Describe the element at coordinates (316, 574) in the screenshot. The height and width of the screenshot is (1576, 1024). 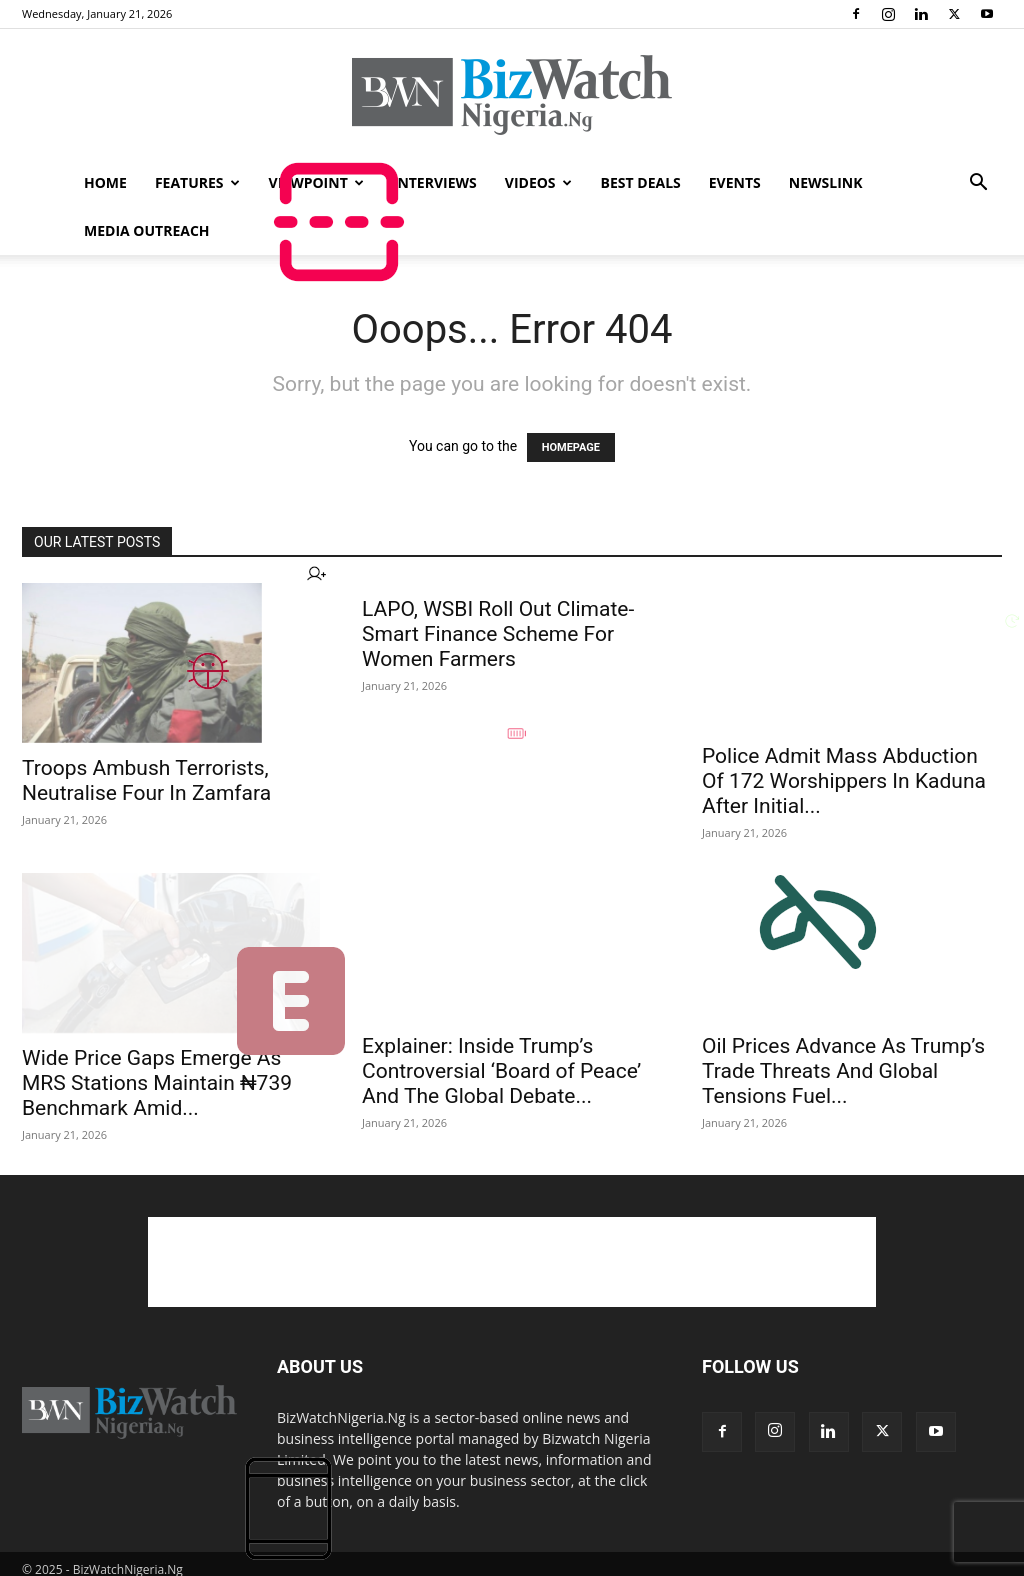
I see `add a new user or contact` at that location.